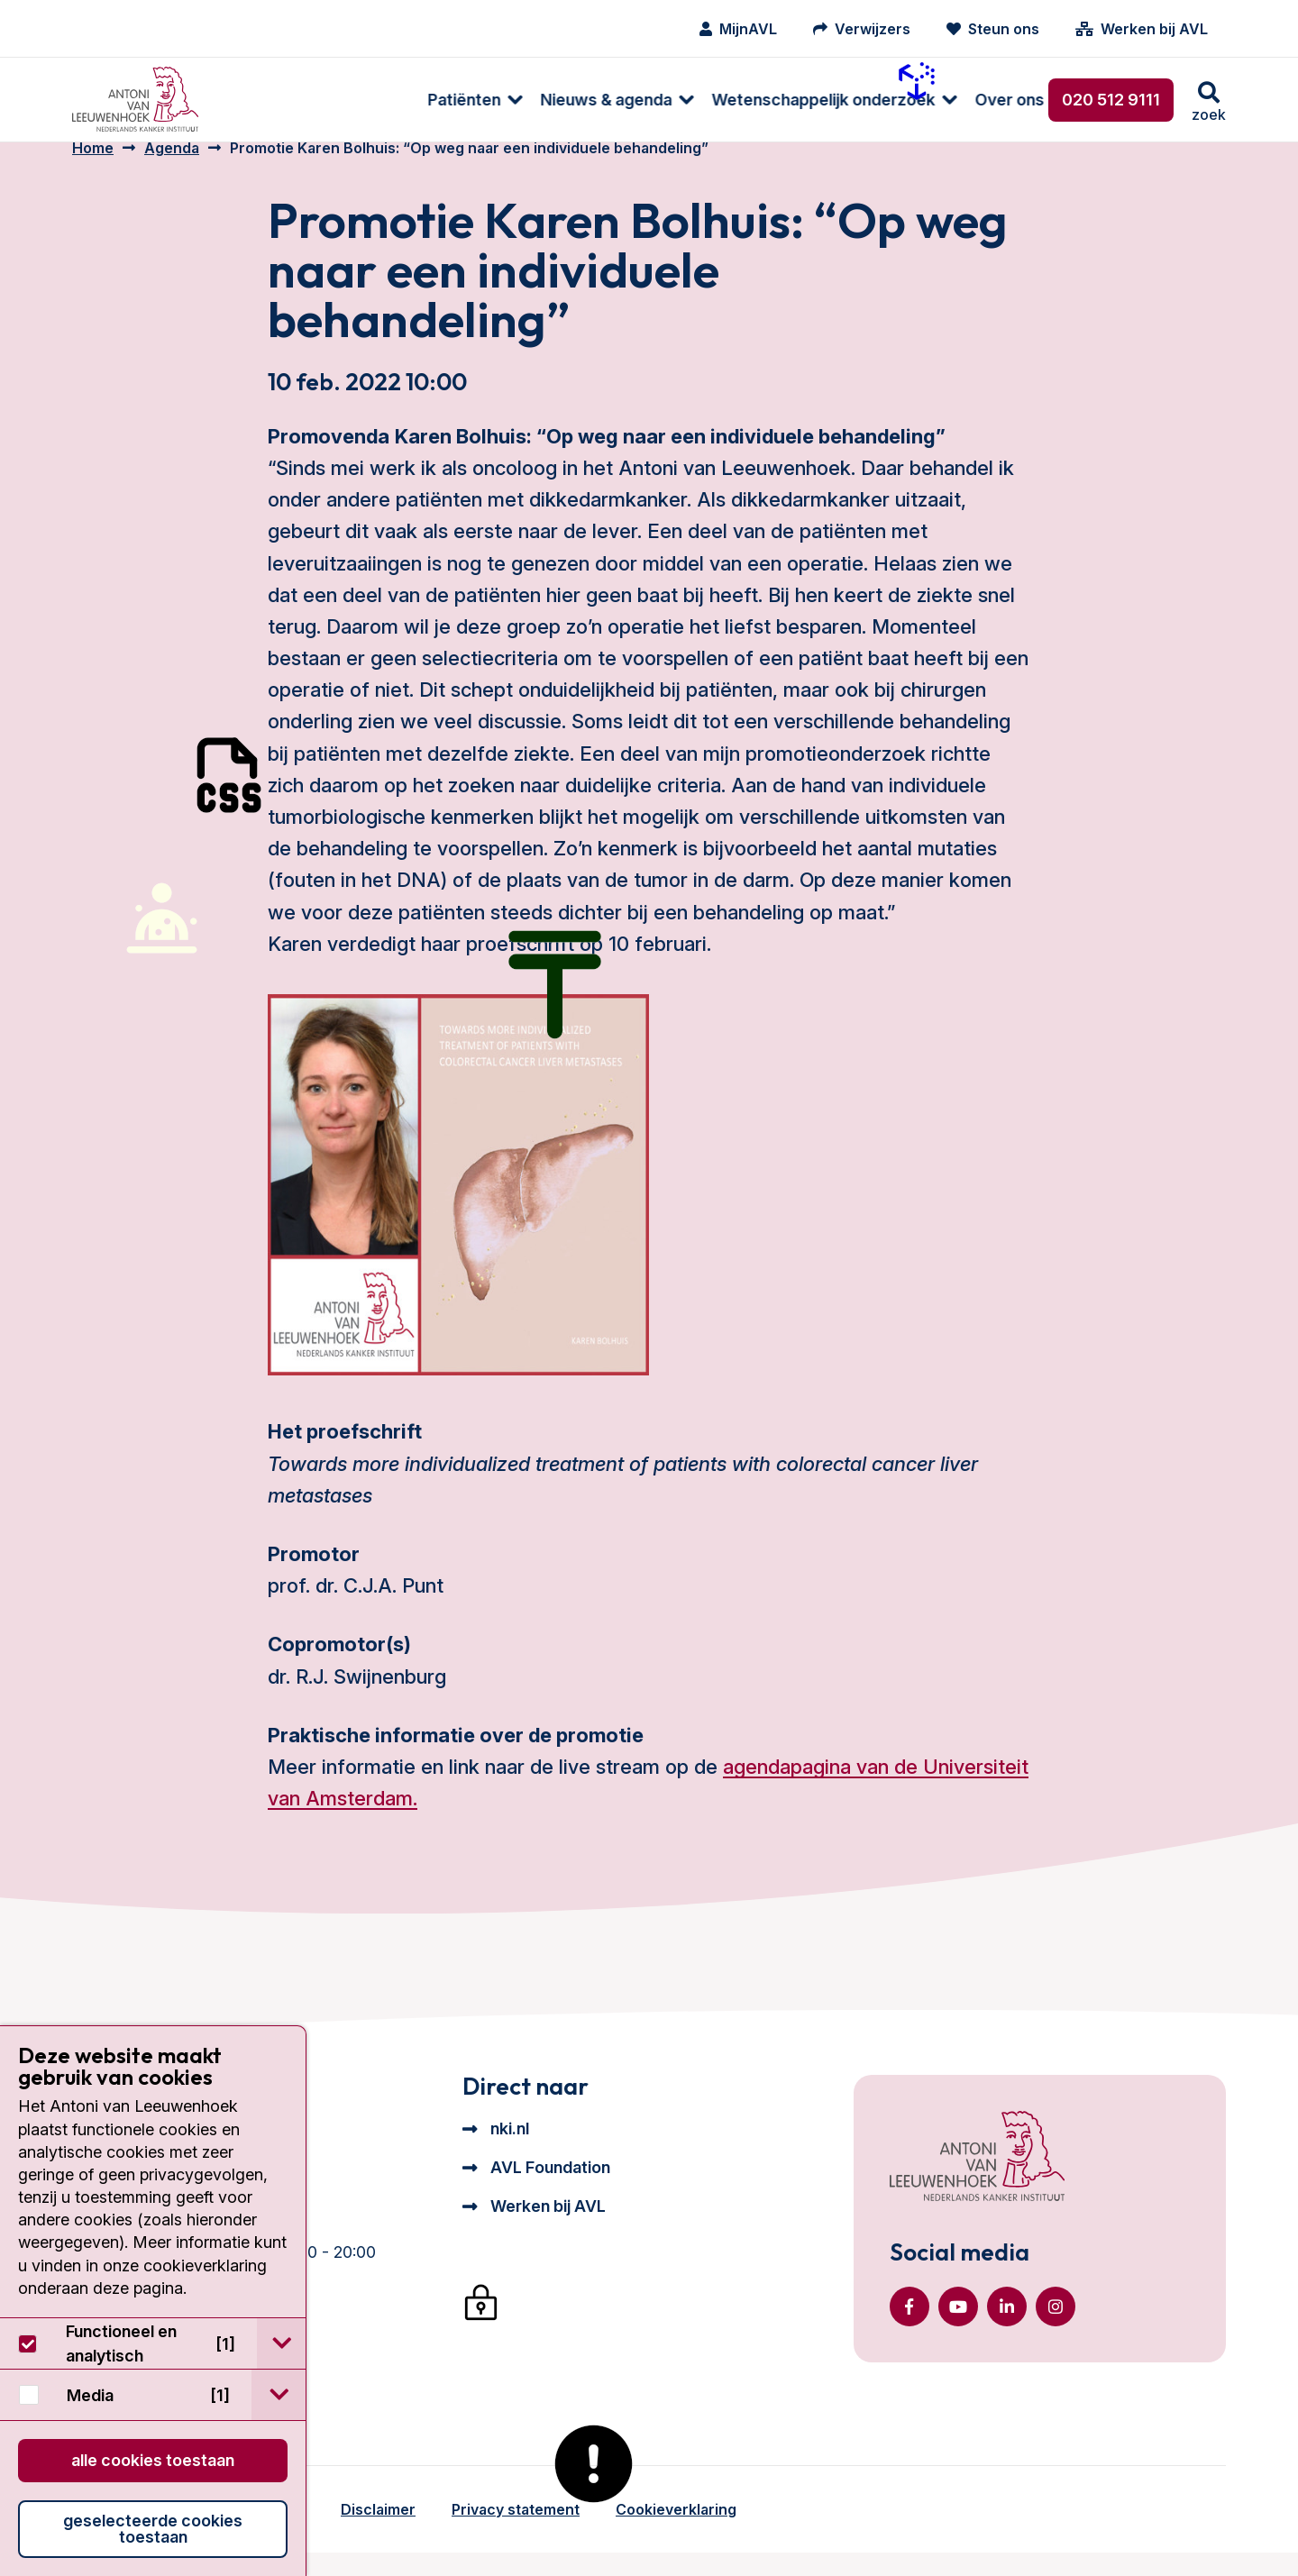 The height and width of the screenshot is (2576, 1298). What do you see at coordinates (161, 918) in the screenshot?
I see `view audience or attendee list` at bounding box center [161, 918].